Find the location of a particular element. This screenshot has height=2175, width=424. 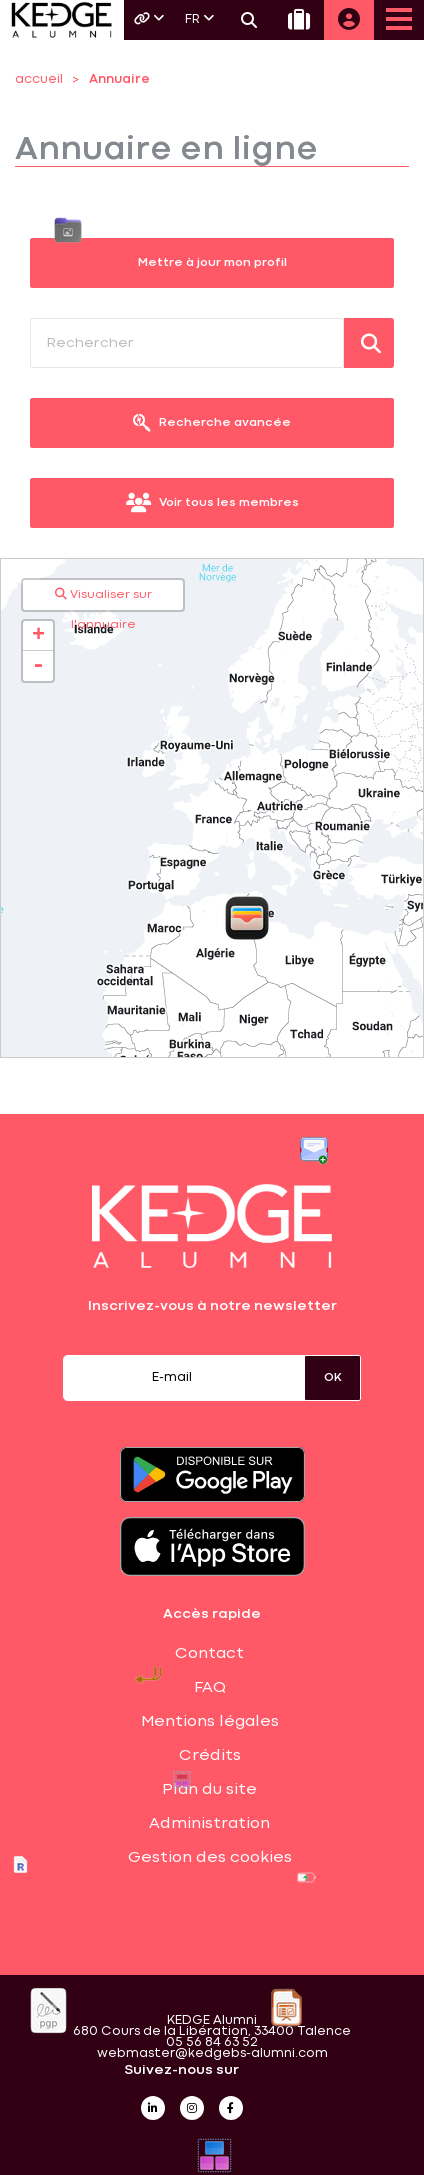

compose a new email message is located at coordinates (314, 1149).